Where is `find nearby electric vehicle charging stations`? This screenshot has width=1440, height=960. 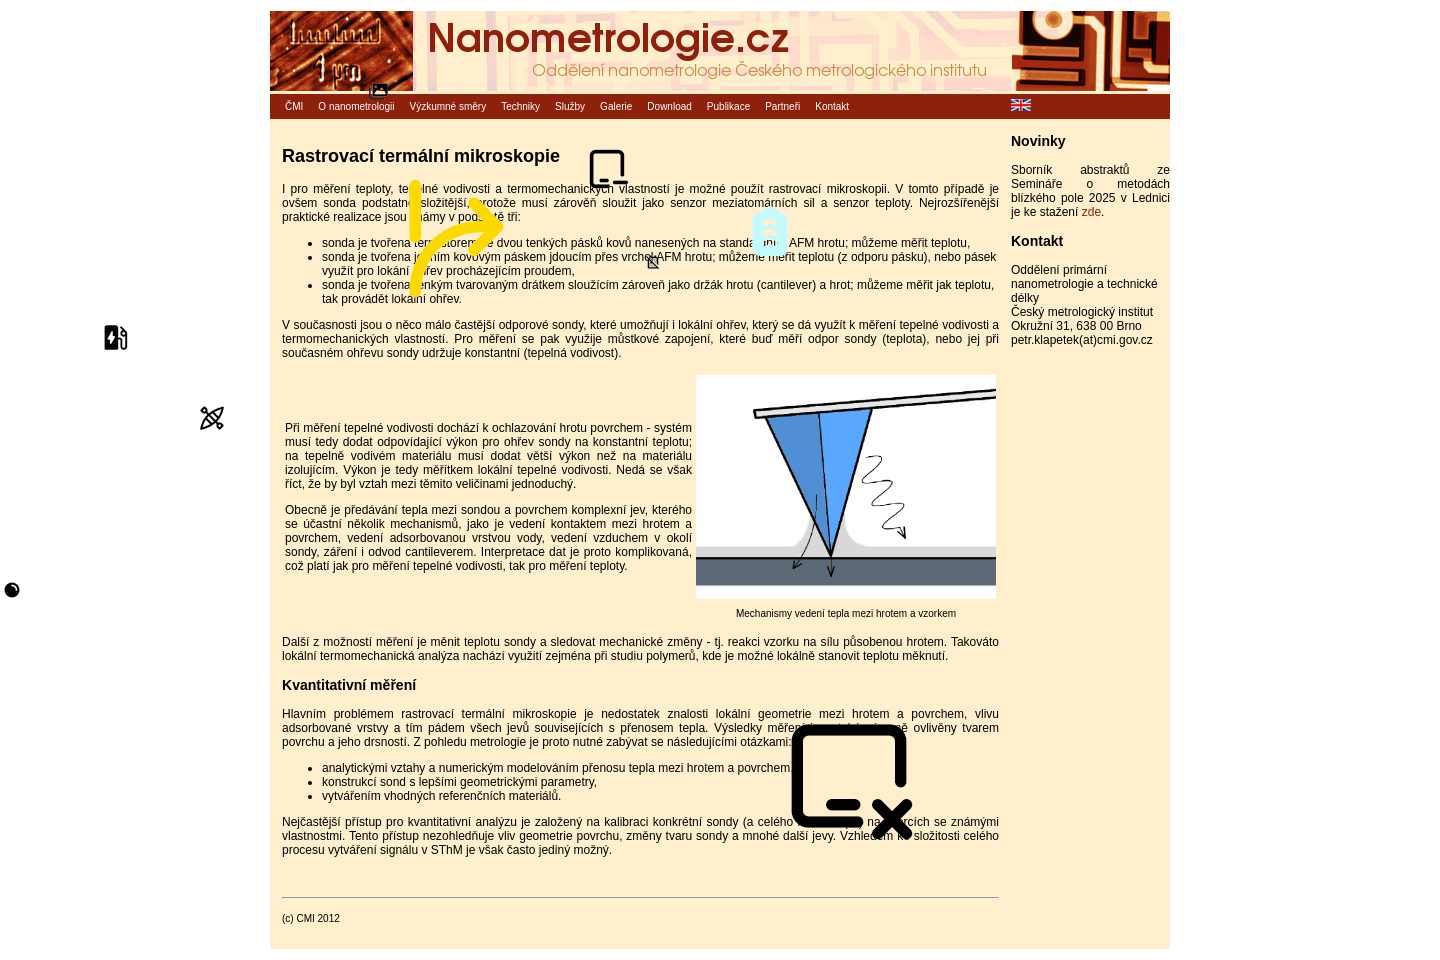
find nearby electric vehicle charging stations is located at coordinates (115, 337).